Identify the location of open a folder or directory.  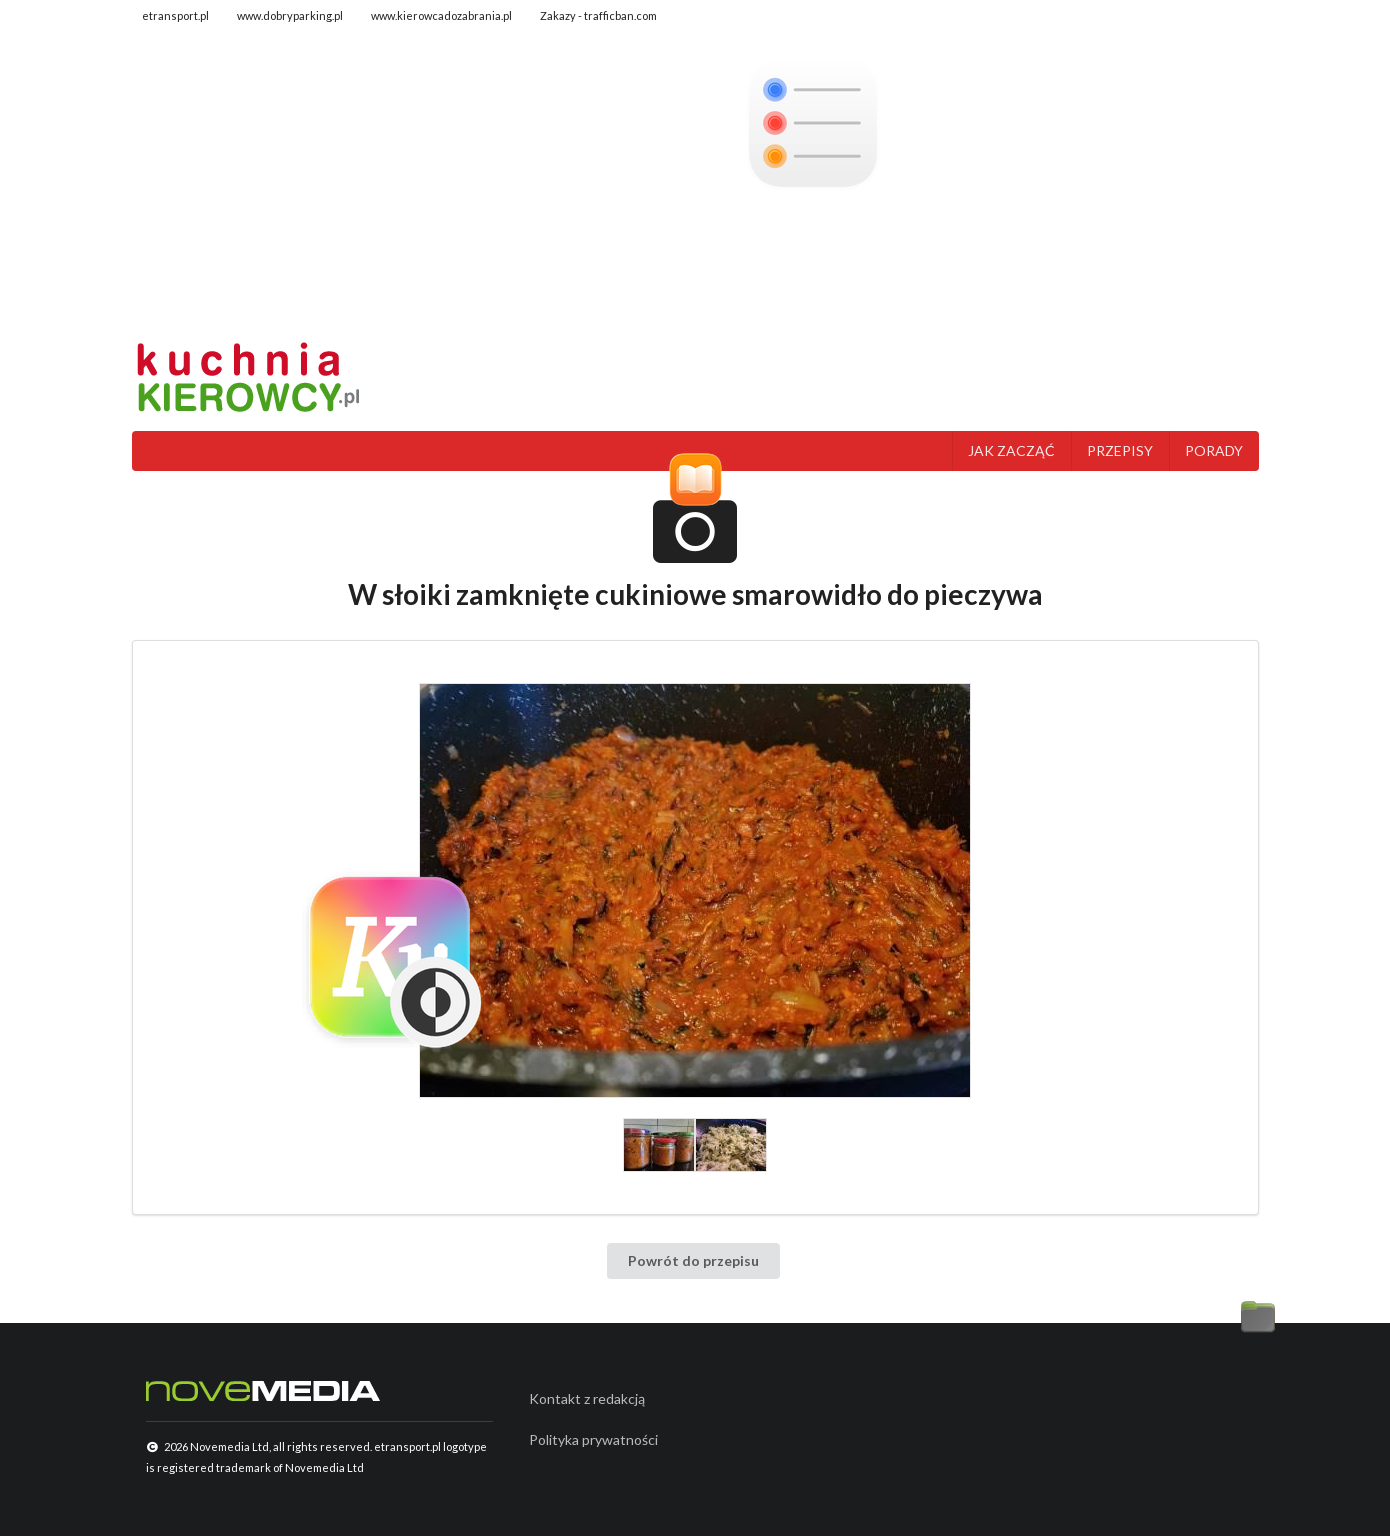
(1258, 1316).